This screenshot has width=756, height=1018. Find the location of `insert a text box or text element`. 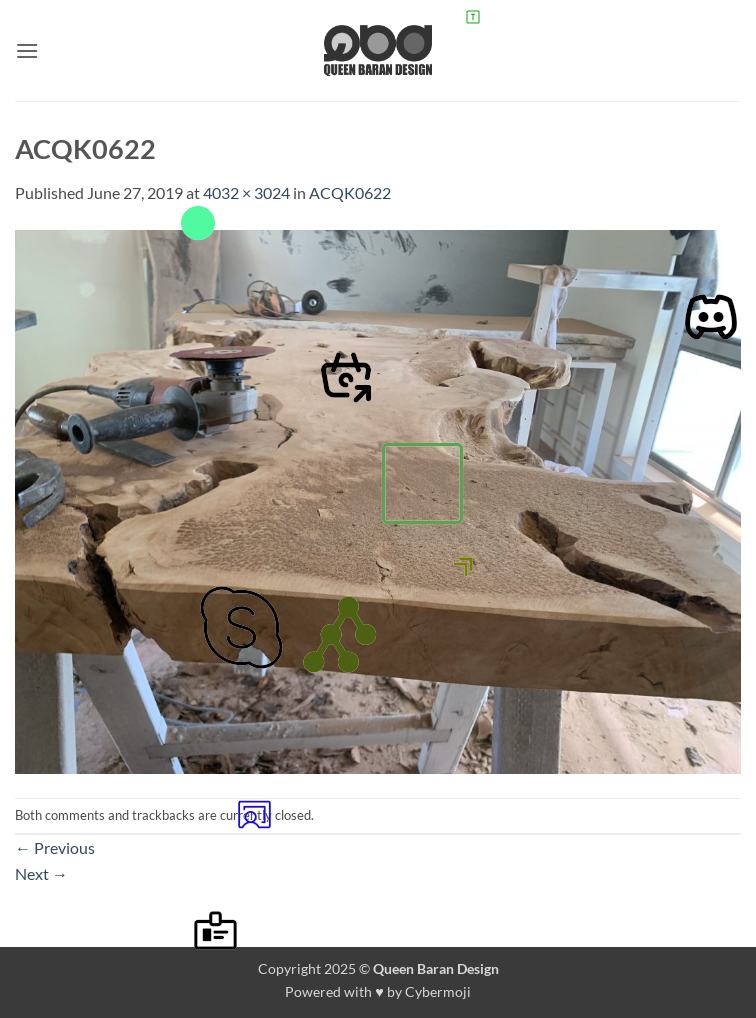

insert a text box or text element is located at coordinates (473, 17).